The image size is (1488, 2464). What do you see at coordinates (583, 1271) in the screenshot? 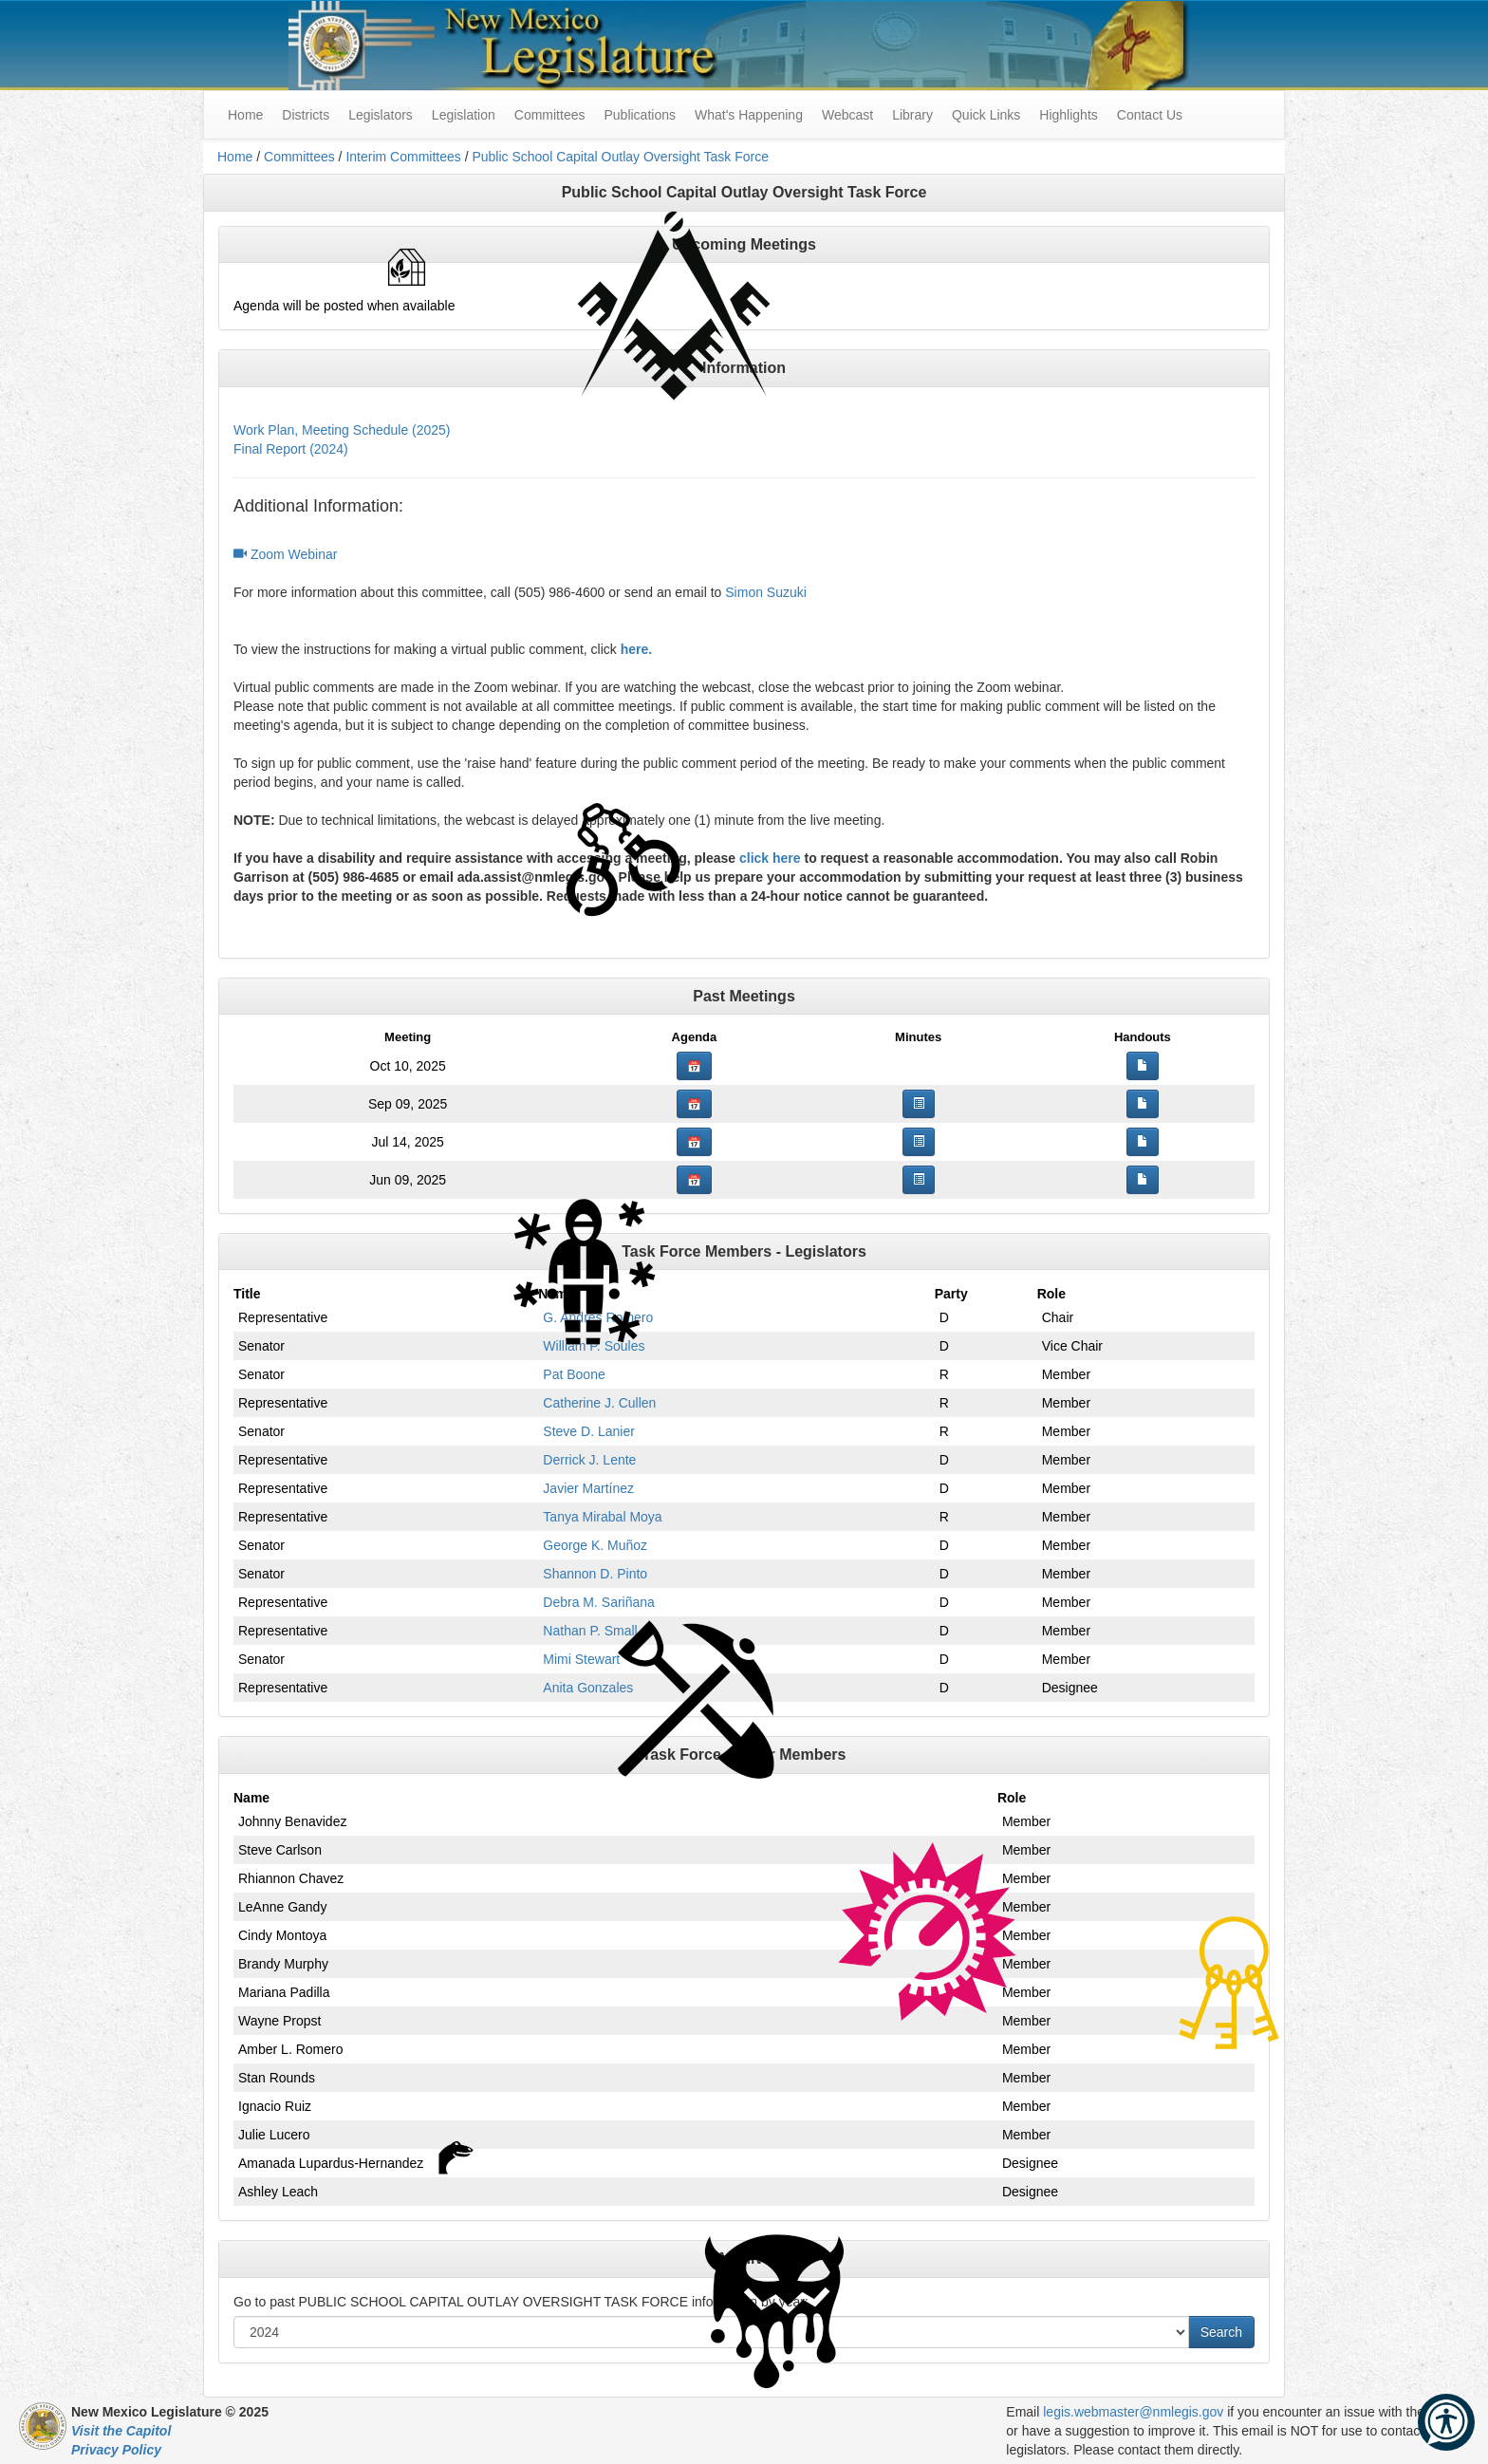
I see `indicates severe winter weather conditions` at bounding box center [583, 1271].